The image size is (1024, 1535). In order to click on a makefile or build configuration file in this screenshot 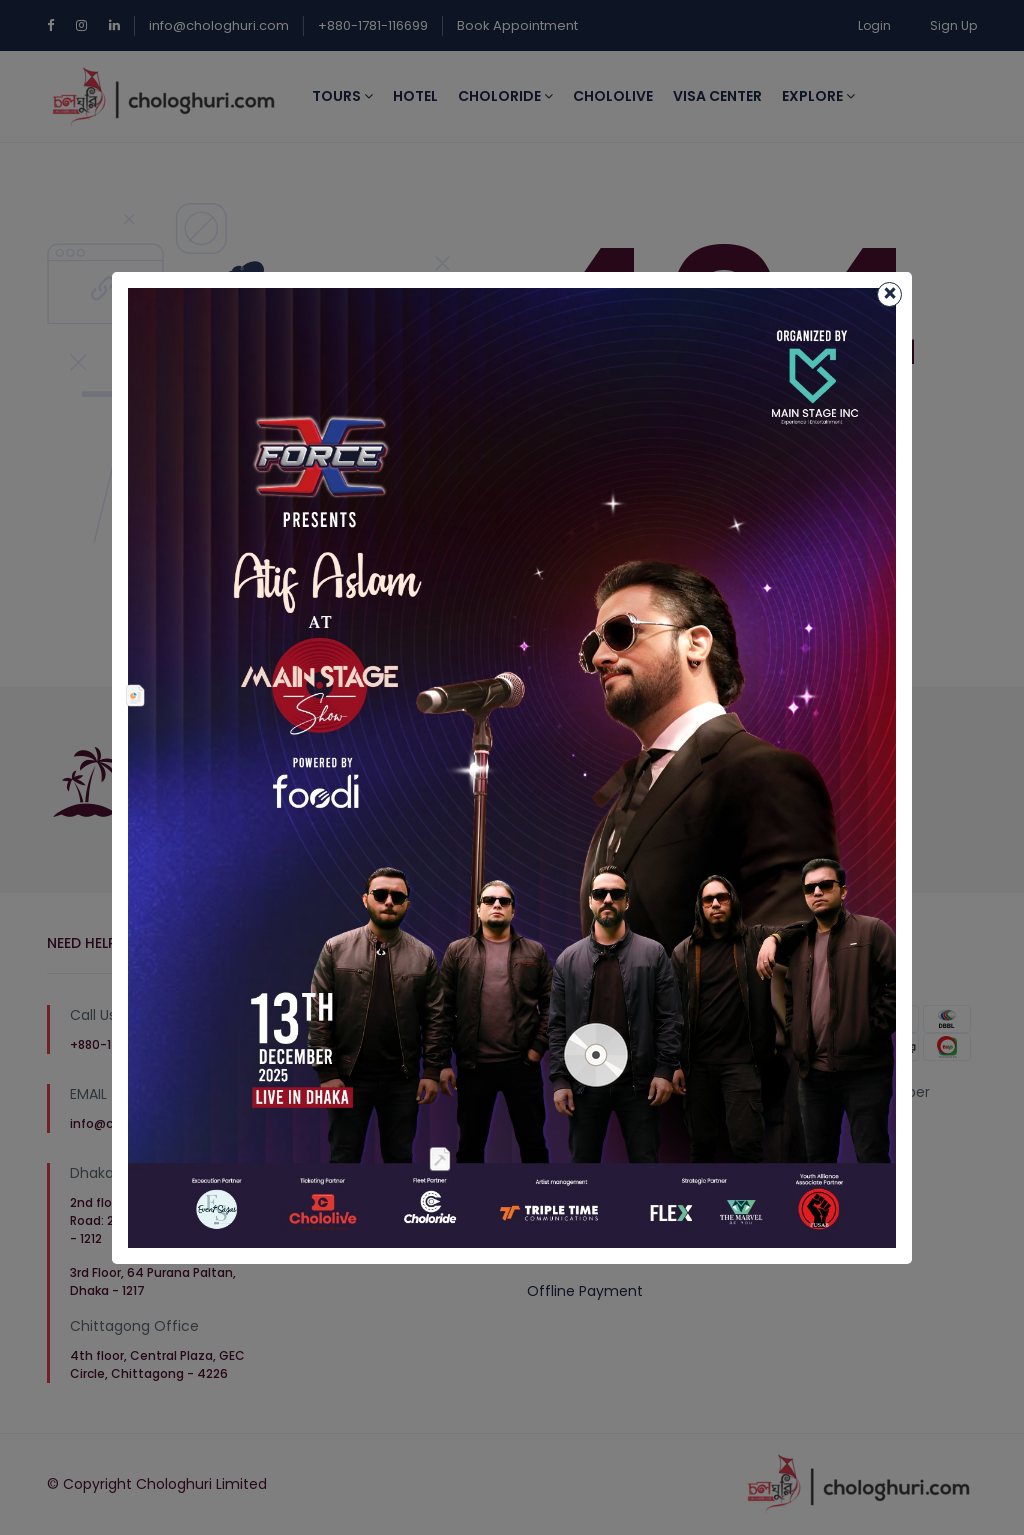, I will do `click(440, 1159)`.